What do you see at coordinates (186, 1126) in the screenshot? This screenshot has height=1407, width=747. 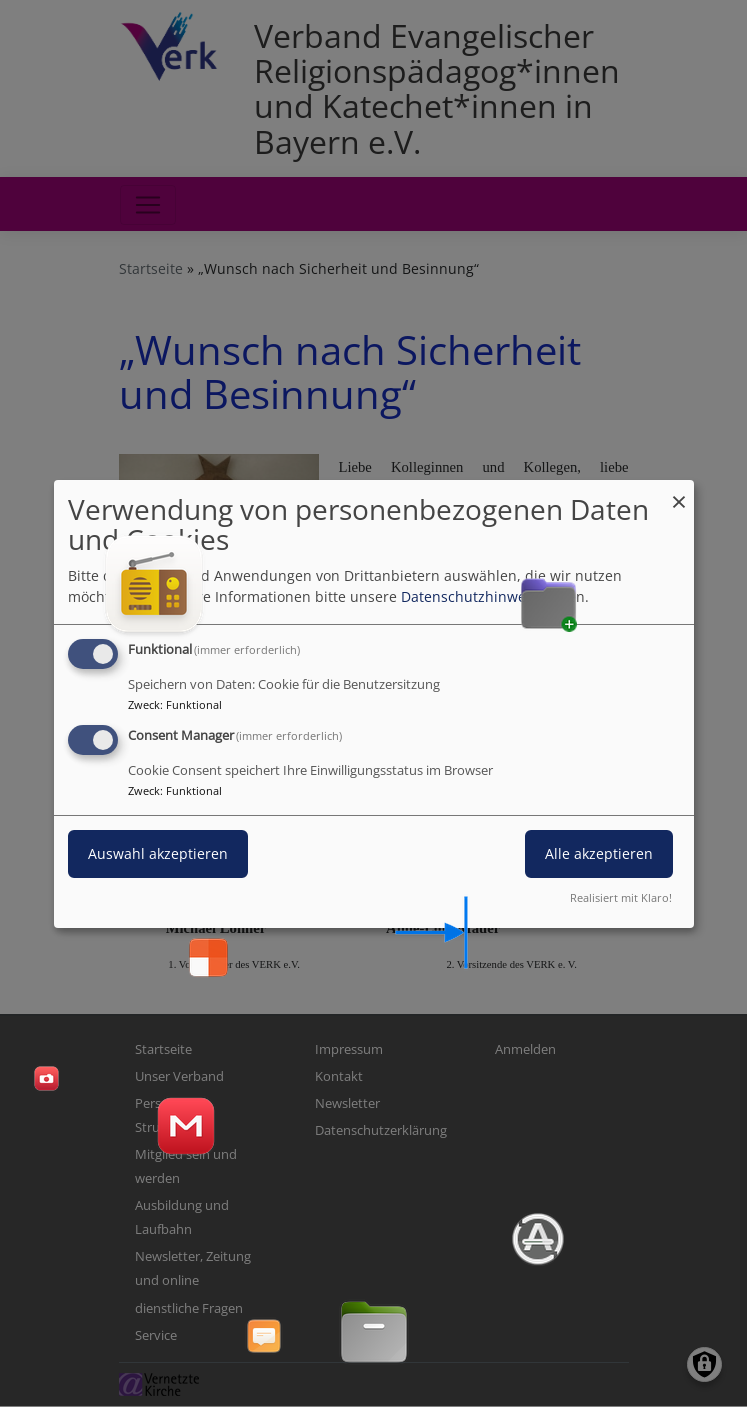 I see `open the MEGA cloud storage app` at bounding box center [186, 1126].